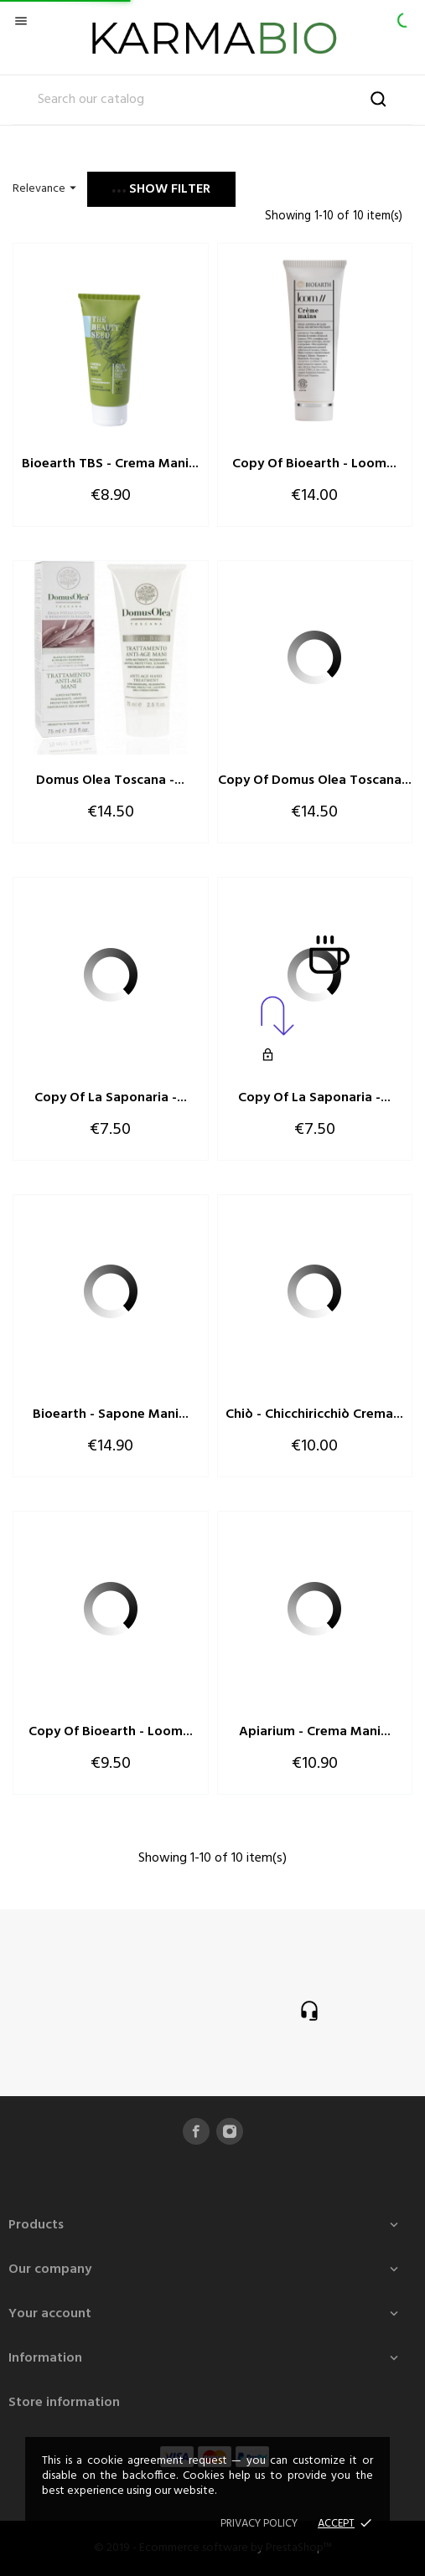 Image resolution: width=425 pixels, height=2576 pixels. I want to click on indicates a locked or secured item, so click(267, 1054).